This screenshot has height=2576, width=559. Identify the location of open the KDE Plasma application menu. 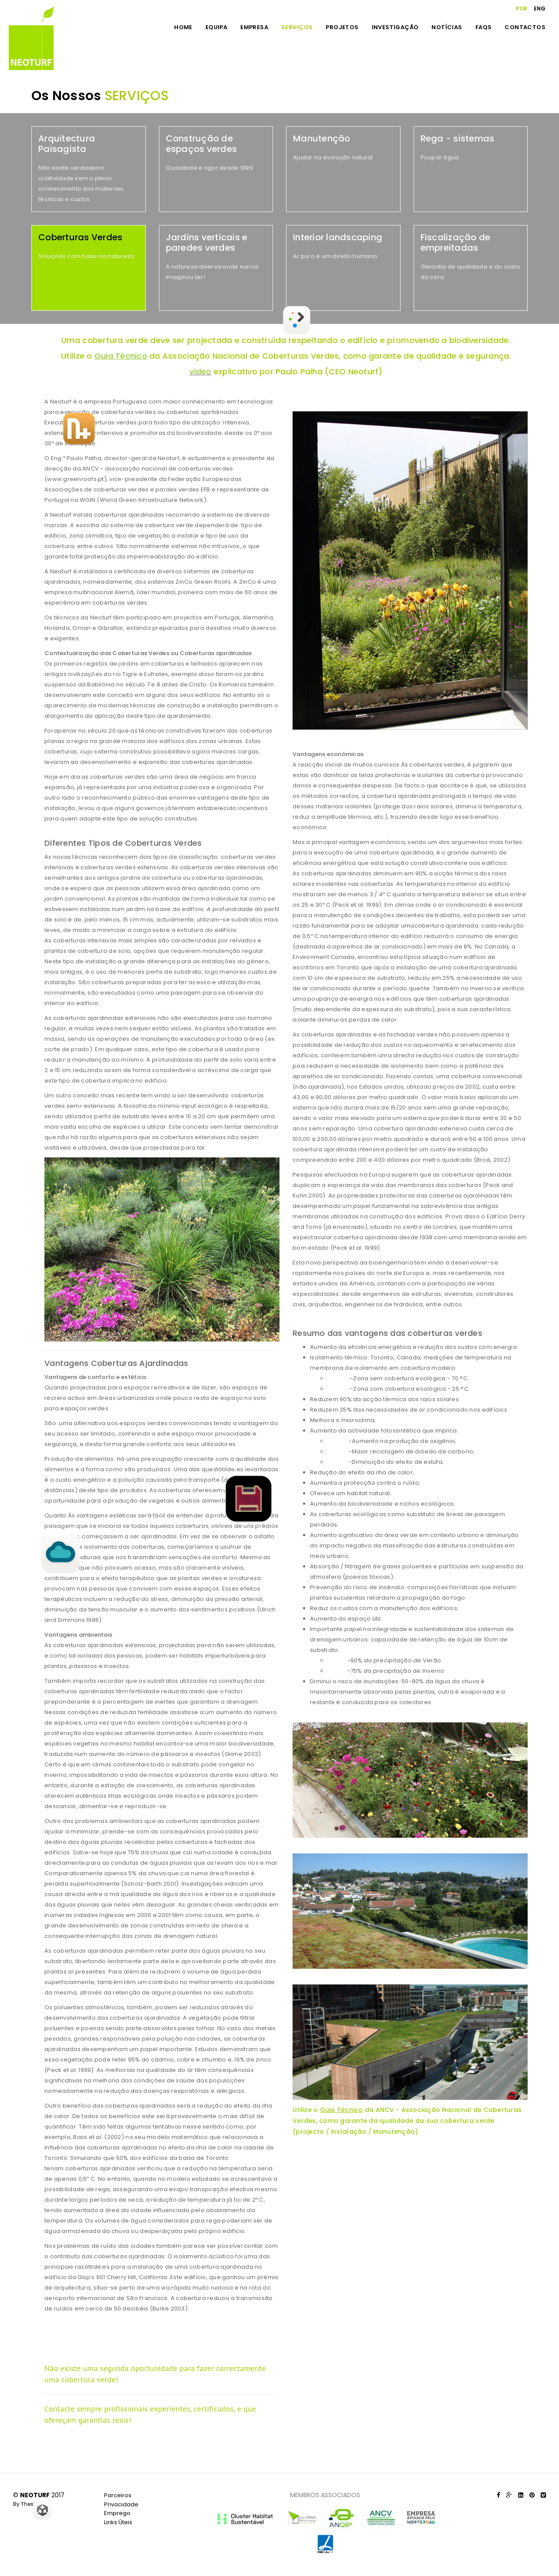
(296, 319).